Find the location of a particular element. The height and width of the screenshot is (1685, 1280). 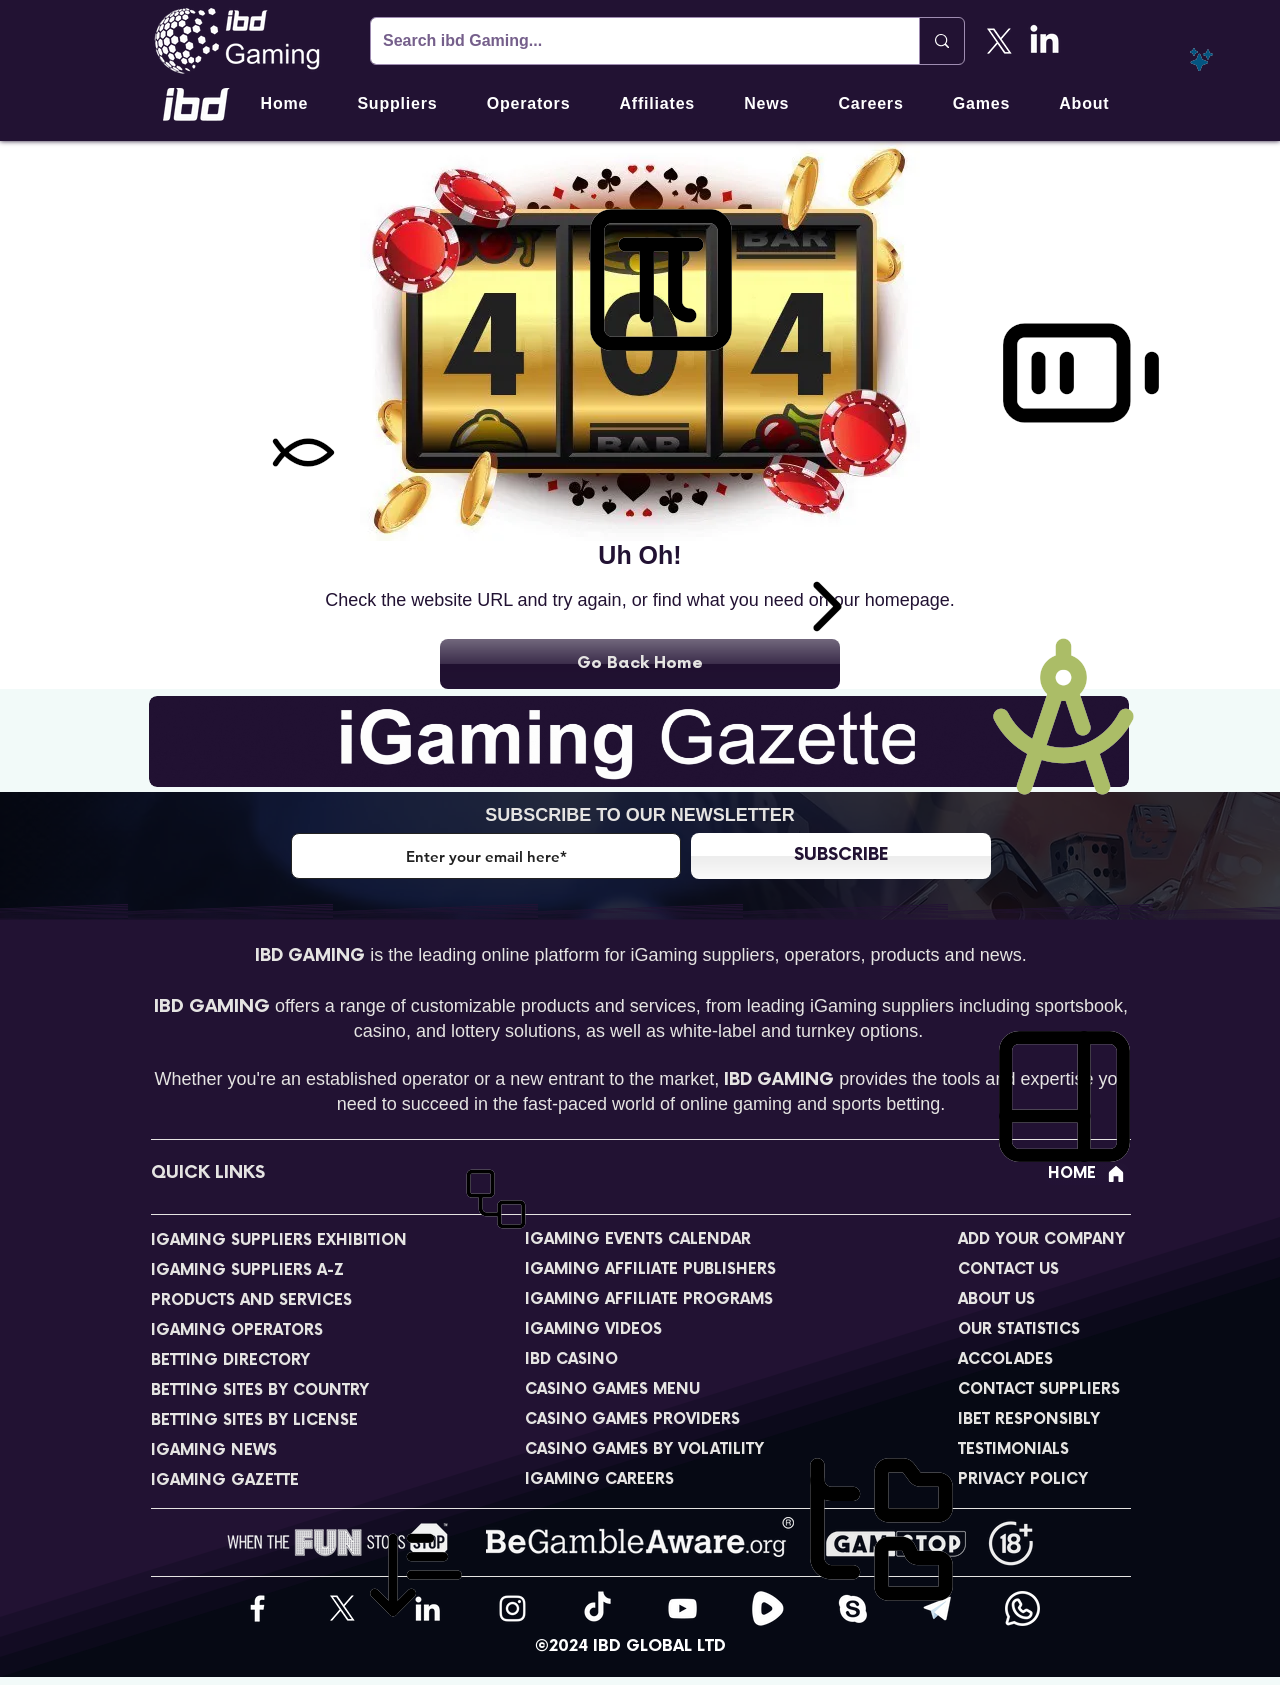

view or manage automated workflows is located at coordinates (496, 1199).